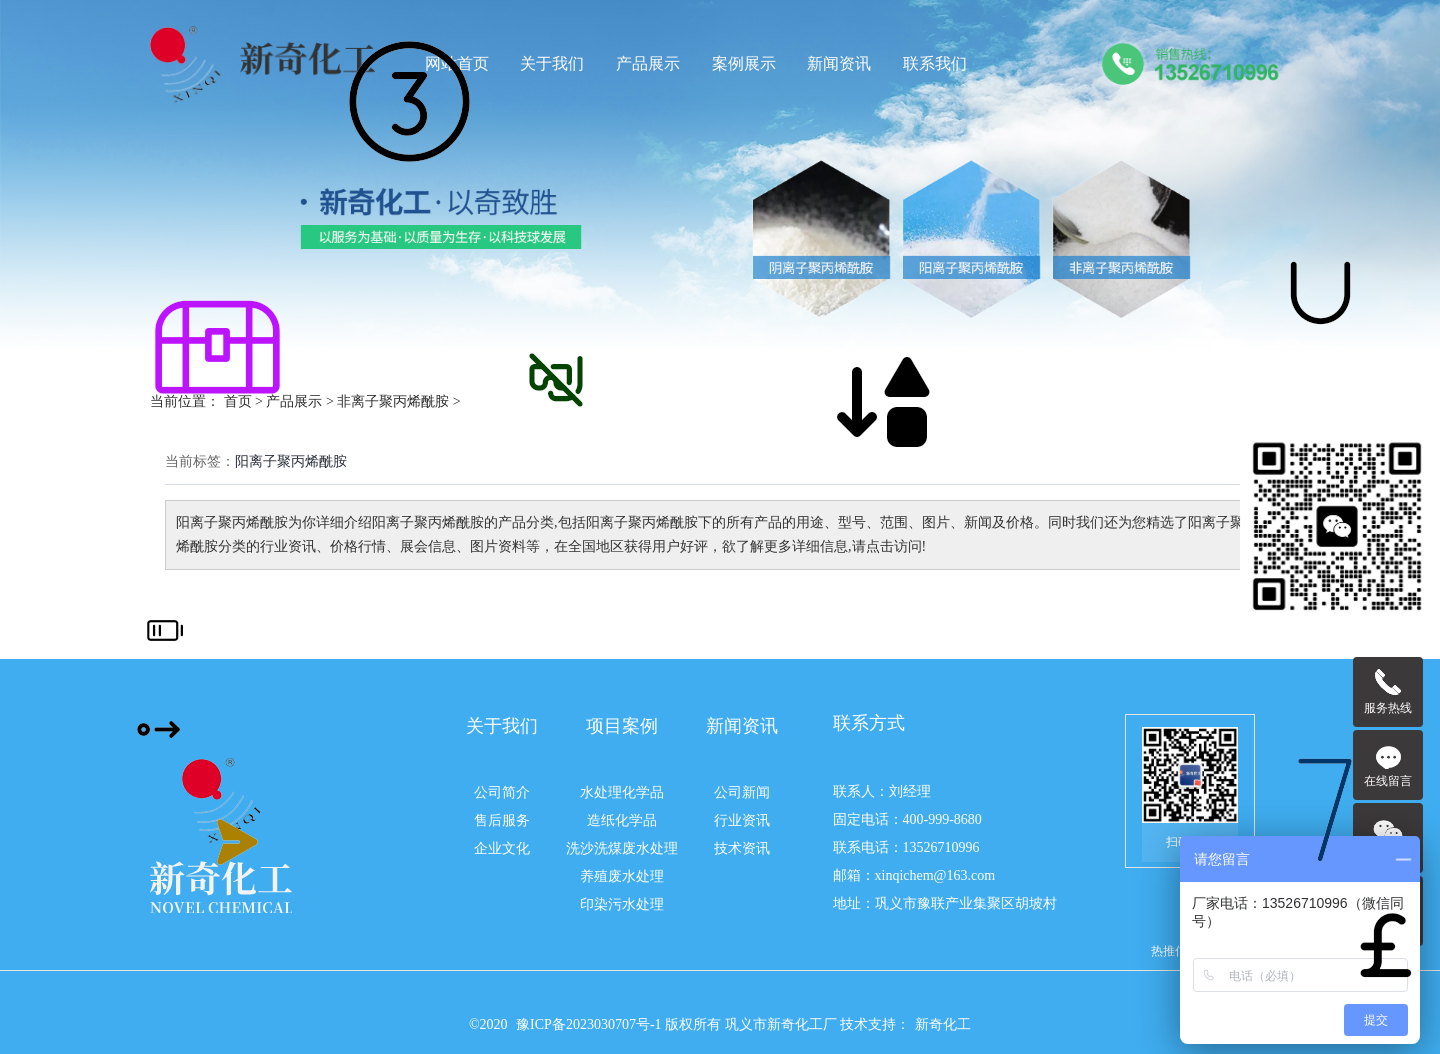 This screenshot has height=1054, width=1440. Describe the element at coordinates (1325, 810) in the screenshot. I see `indicates the number seven in a list or sequence` at that location.